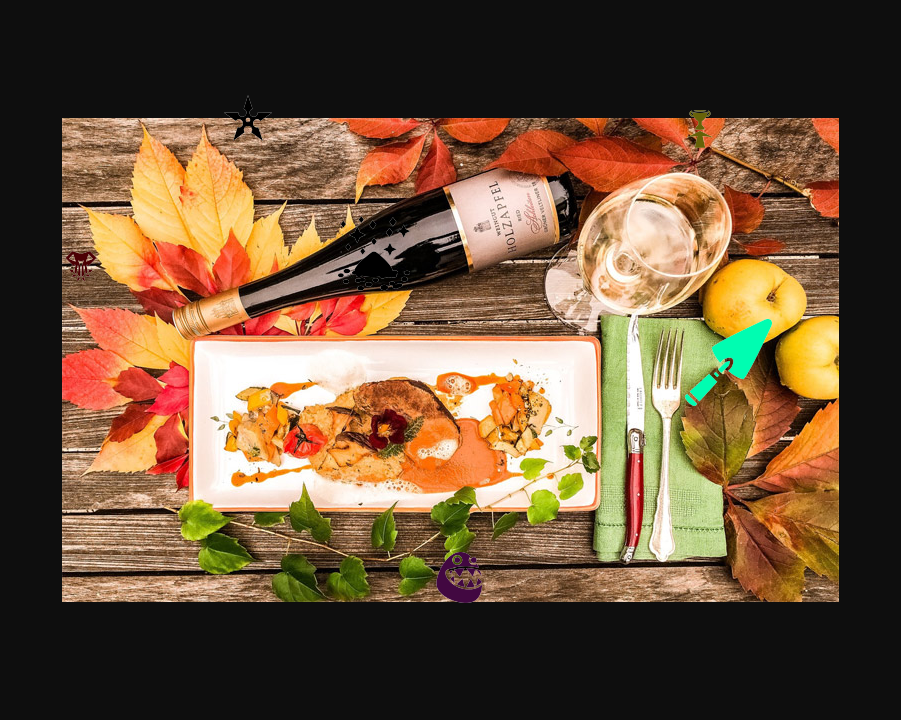  Describe the element at coordinates (374, 253) in the screenshot. I see `a pile of spices or seasoning ingredients` at that location.